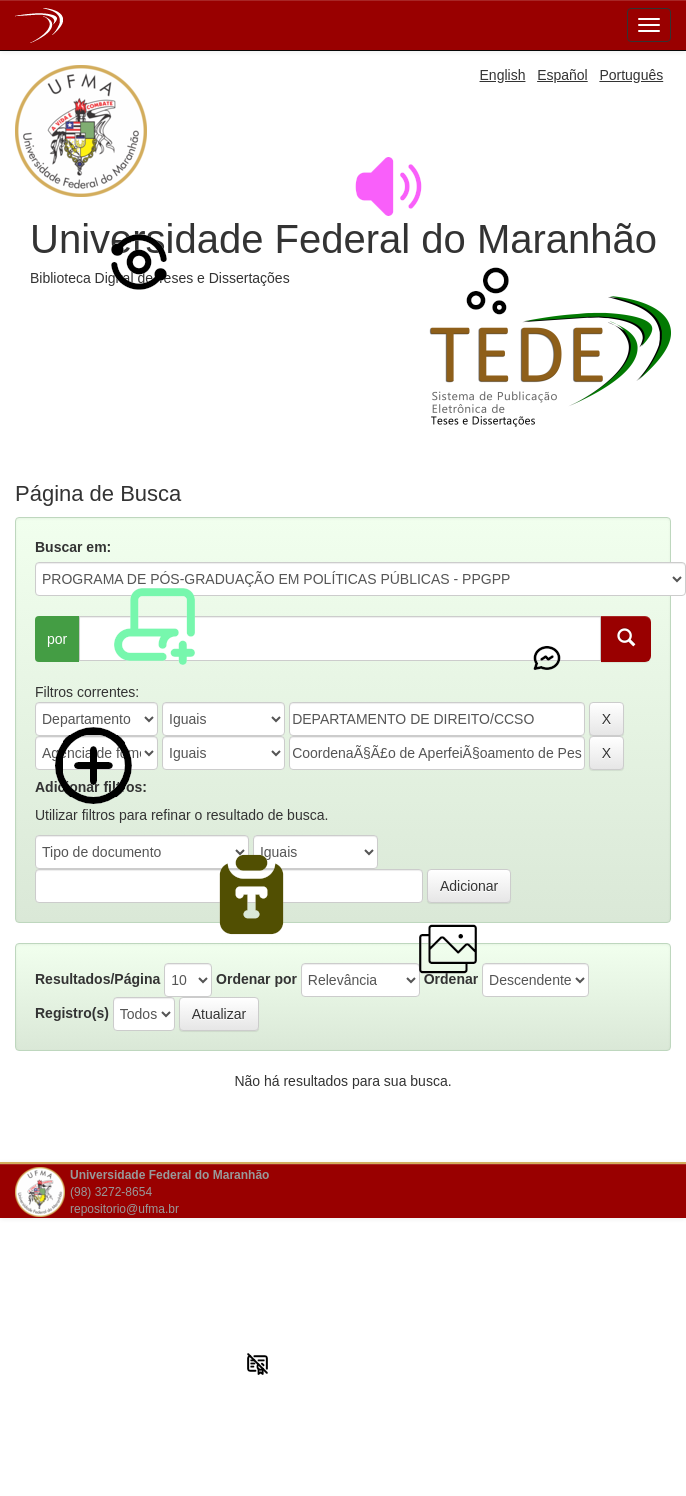  Describe the element at coordinates (547, 658) in the screenshot. I see `open Facebook Messenger` at that location.